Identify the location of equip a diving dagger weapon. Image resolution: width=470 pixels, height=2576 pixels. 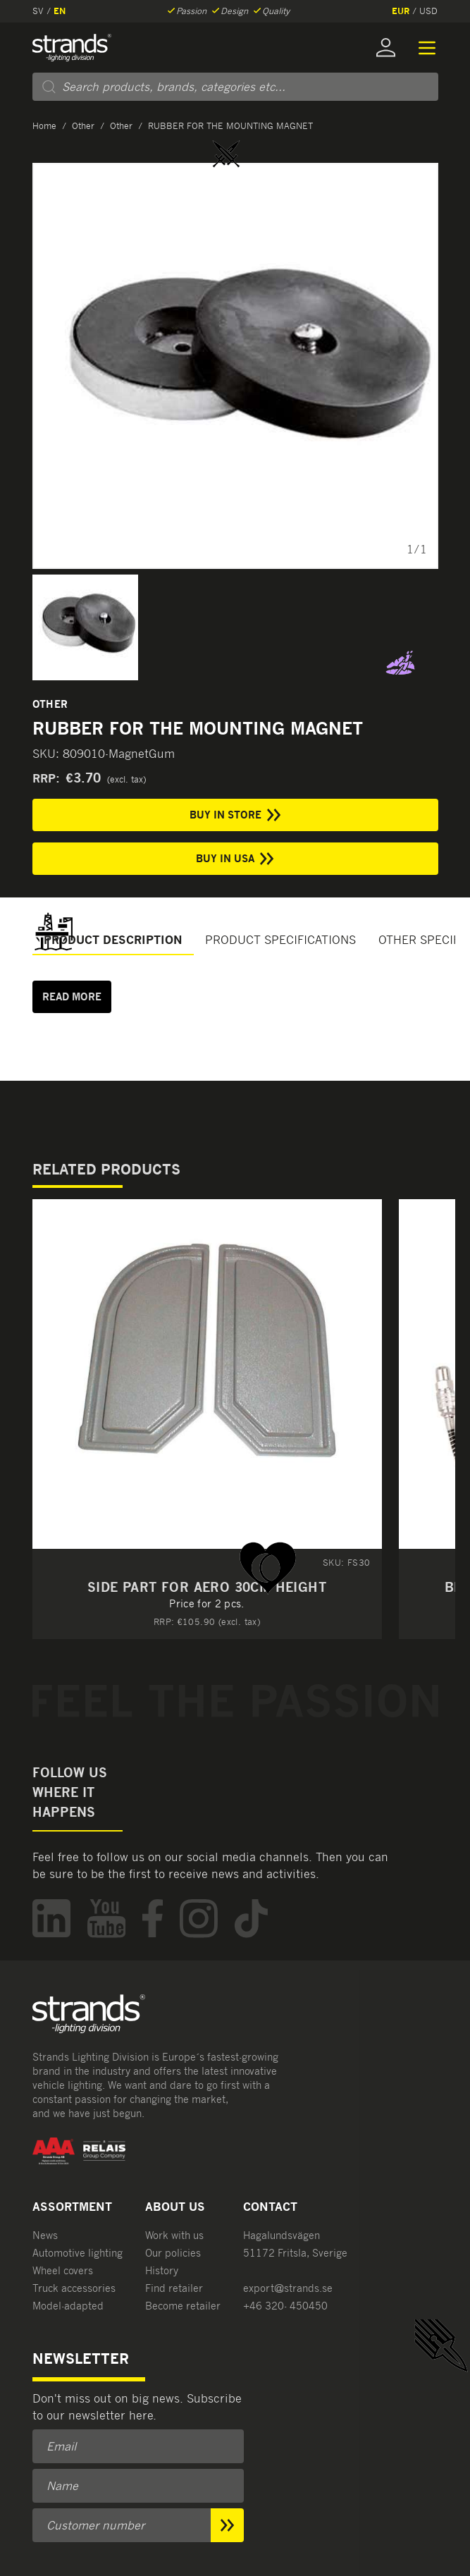
(441, 2345).